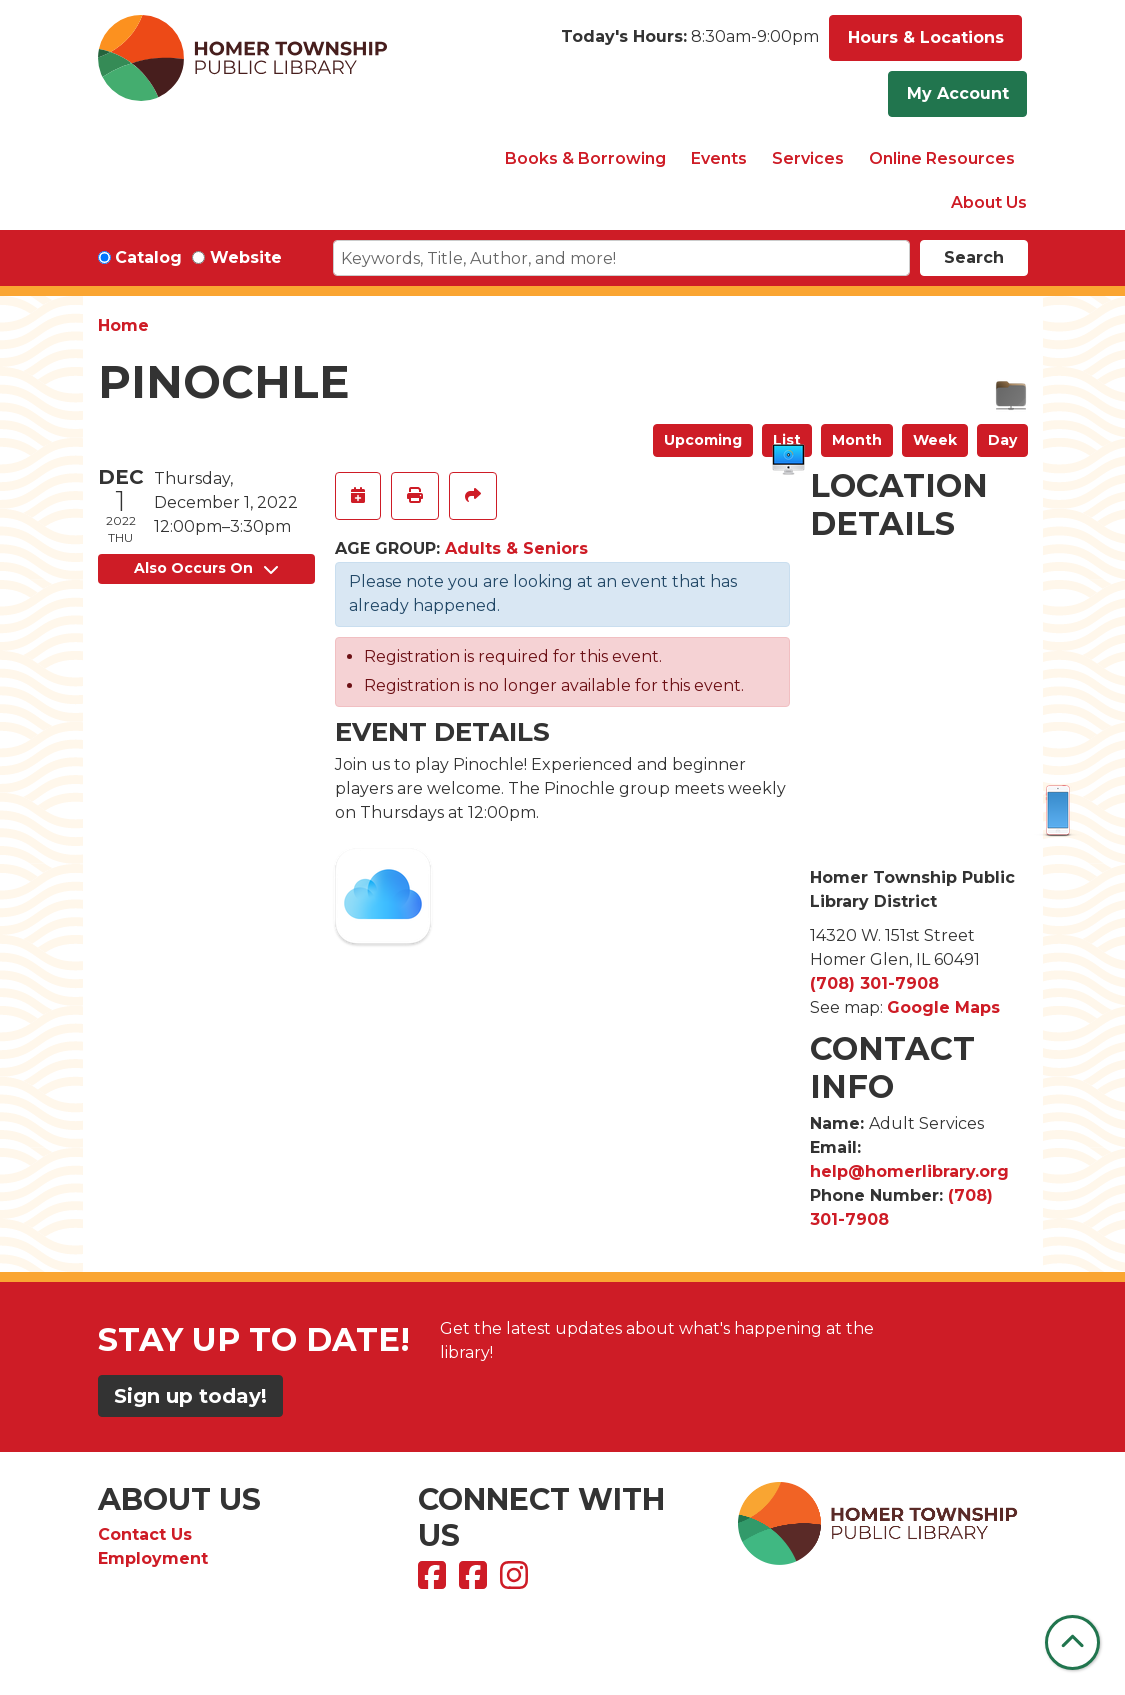 Image resolution: width=1125 pixels, height=1695 pixels. I want to click on access files stored on a remote server or network location, so click(1011, 395).